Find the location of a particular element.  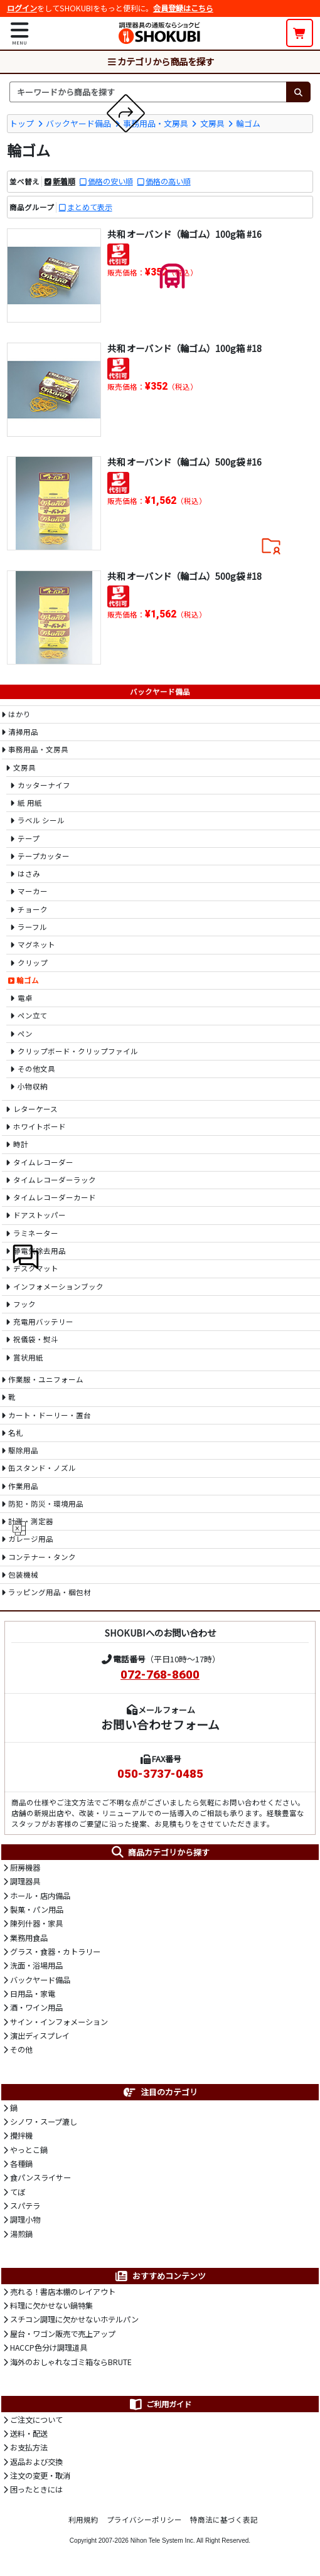

indicates a turn or direction change ahead is located at coordinates (125, 113).